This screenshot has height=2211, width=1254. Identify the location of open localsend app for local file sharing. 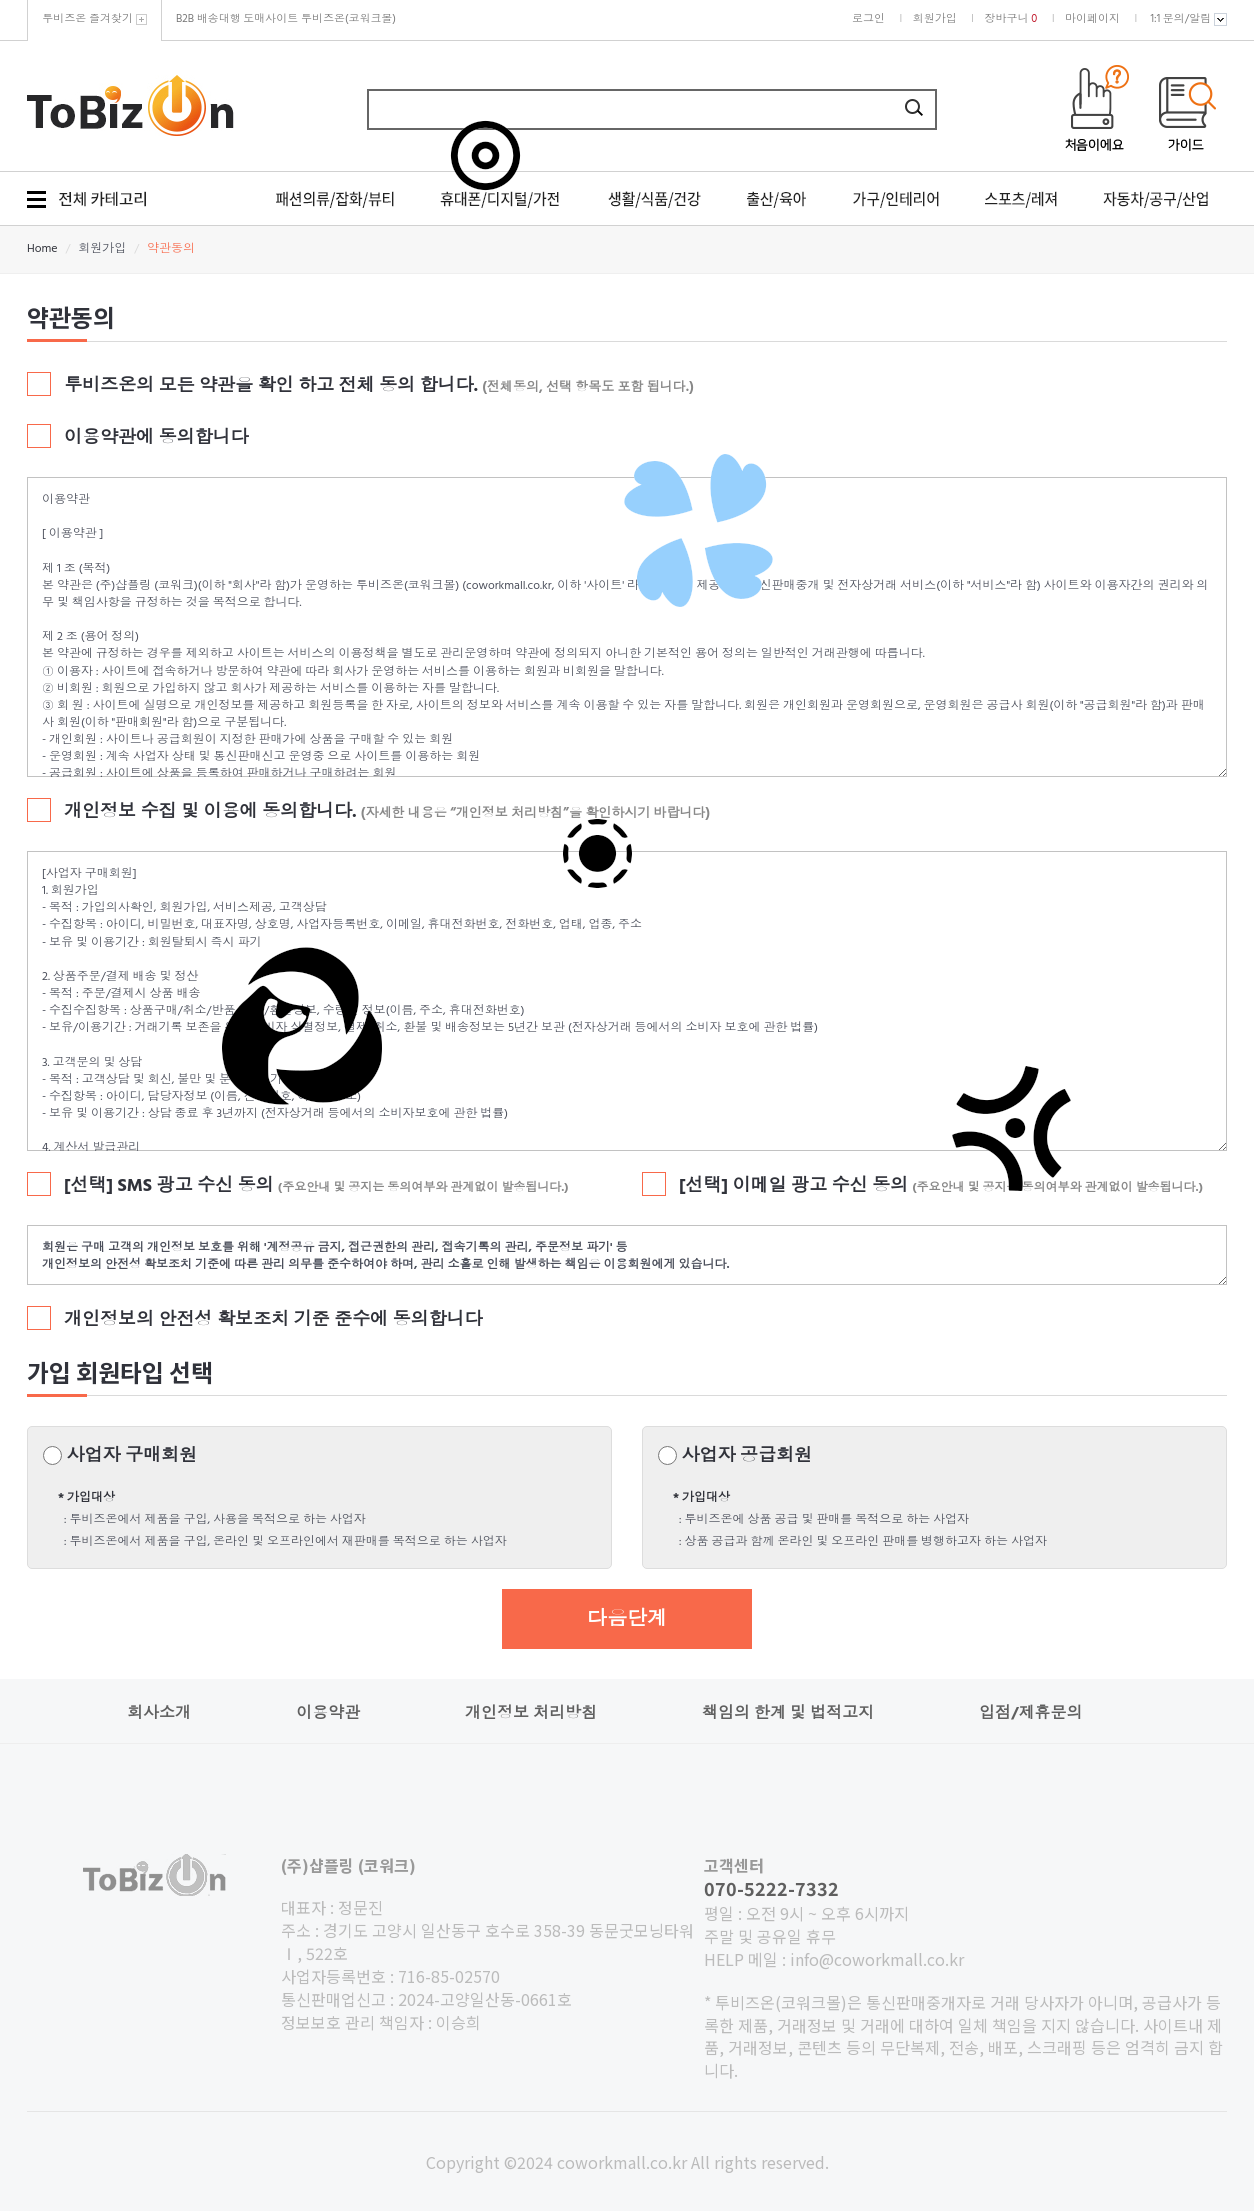
(597, 853).